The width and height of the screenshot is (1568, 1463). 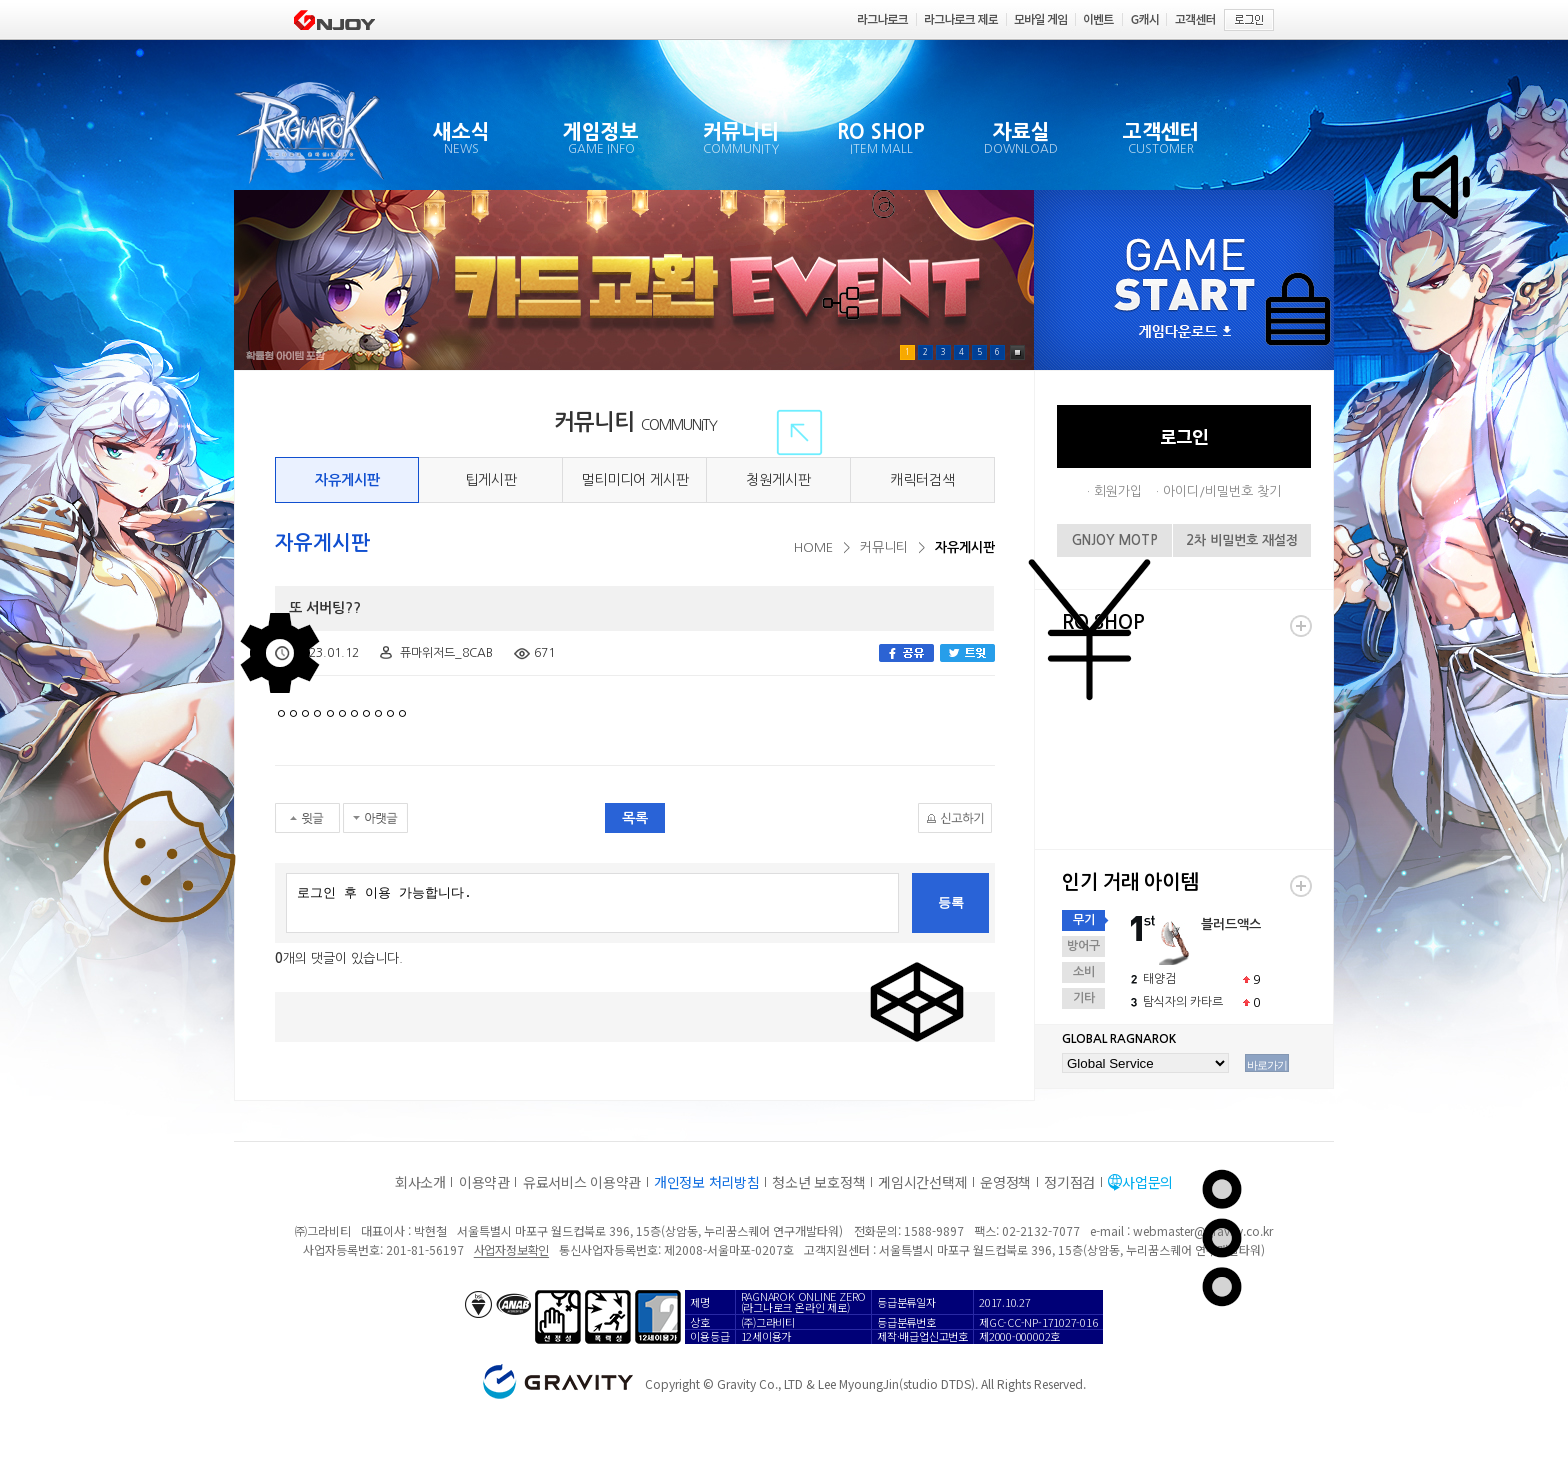 I want to click on manage cookie preferences and privacy settings, so click(x=169, y=856).